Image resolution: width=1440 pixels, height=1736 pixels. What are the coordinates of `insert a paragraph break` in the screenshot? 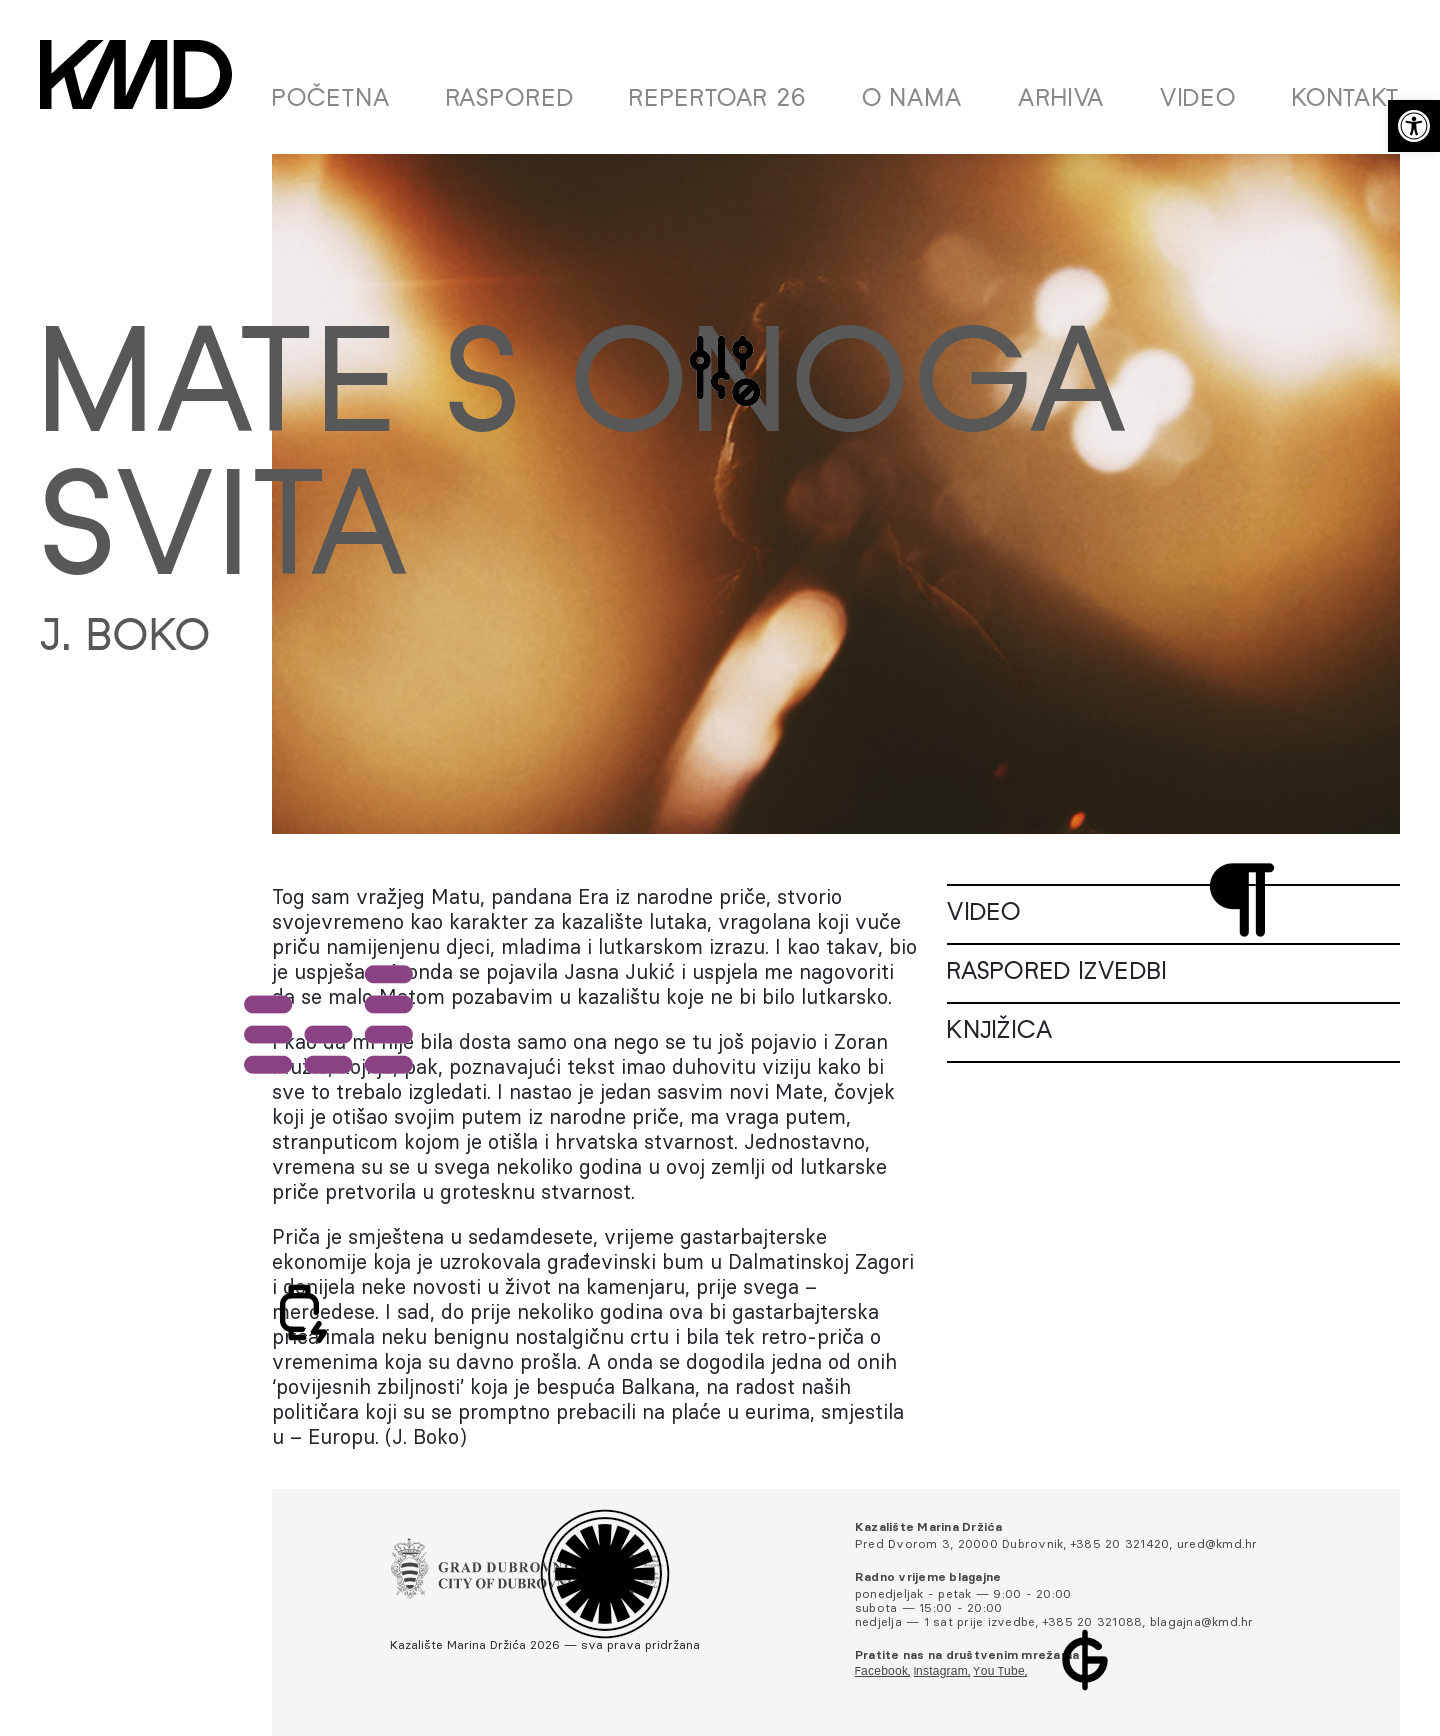 It's located at (1242, 900).